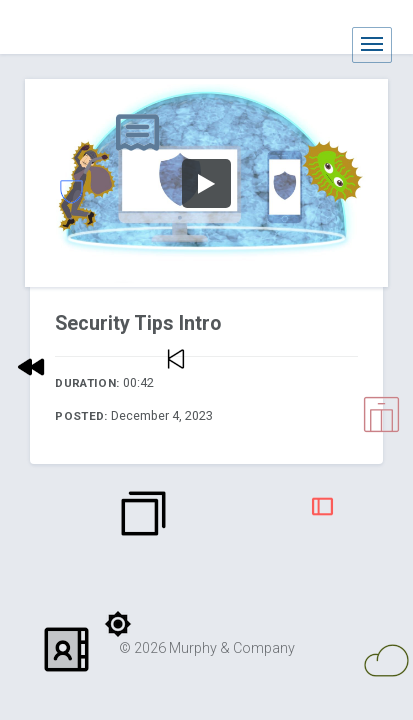 This screenshot has height=720, width=413. I want to click on skip to previous track, so click(176, 359).